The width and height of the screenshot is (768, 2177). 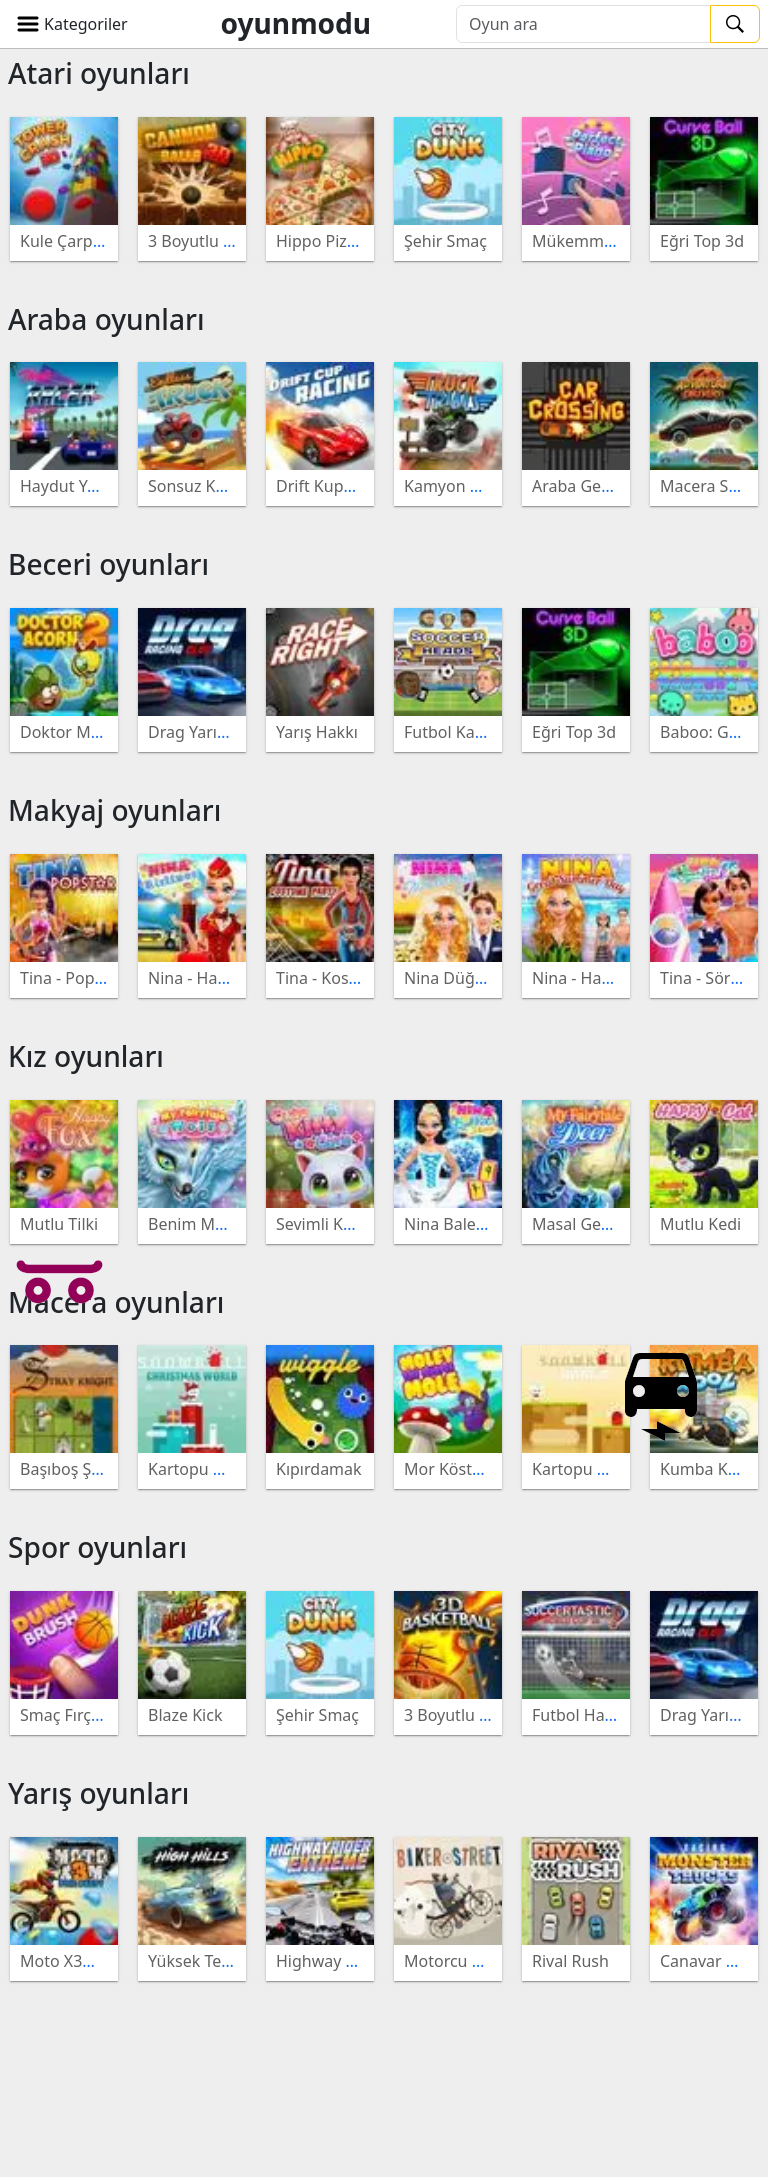 I want to click on find nearby electric vehicle charging stations, so click(x=661, y=1397).